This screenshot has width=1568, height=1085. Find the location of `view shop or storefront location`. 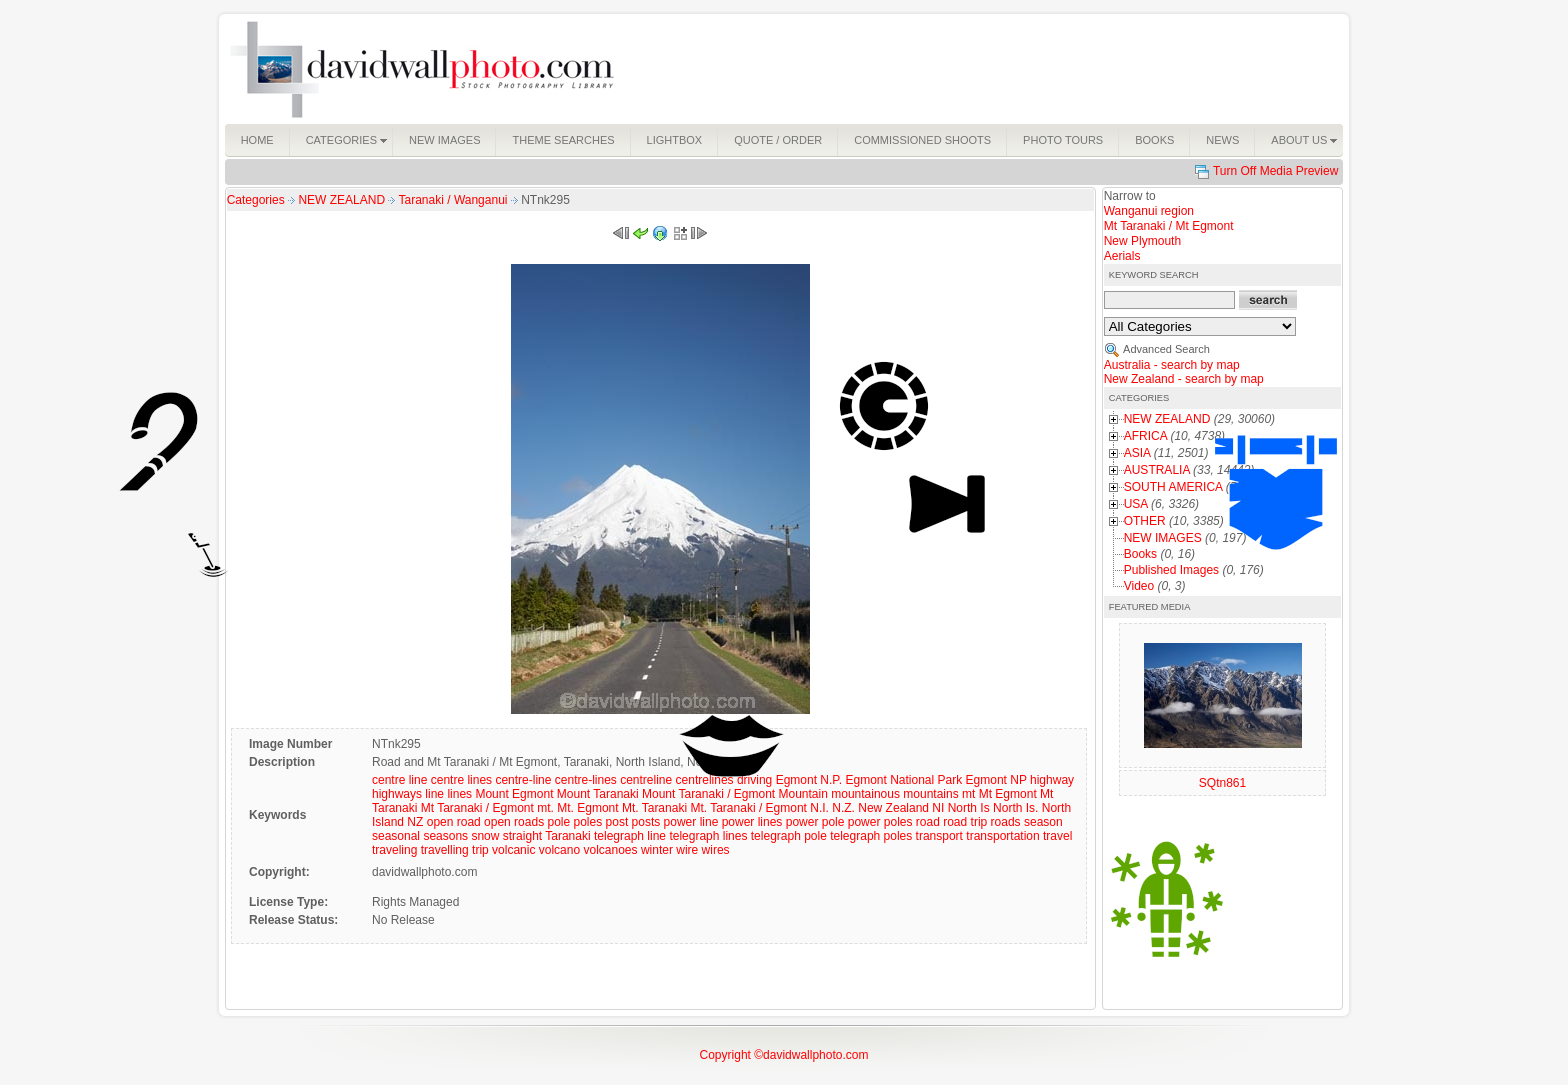

view shop or storefront location is located at coordinates (1276, 491).